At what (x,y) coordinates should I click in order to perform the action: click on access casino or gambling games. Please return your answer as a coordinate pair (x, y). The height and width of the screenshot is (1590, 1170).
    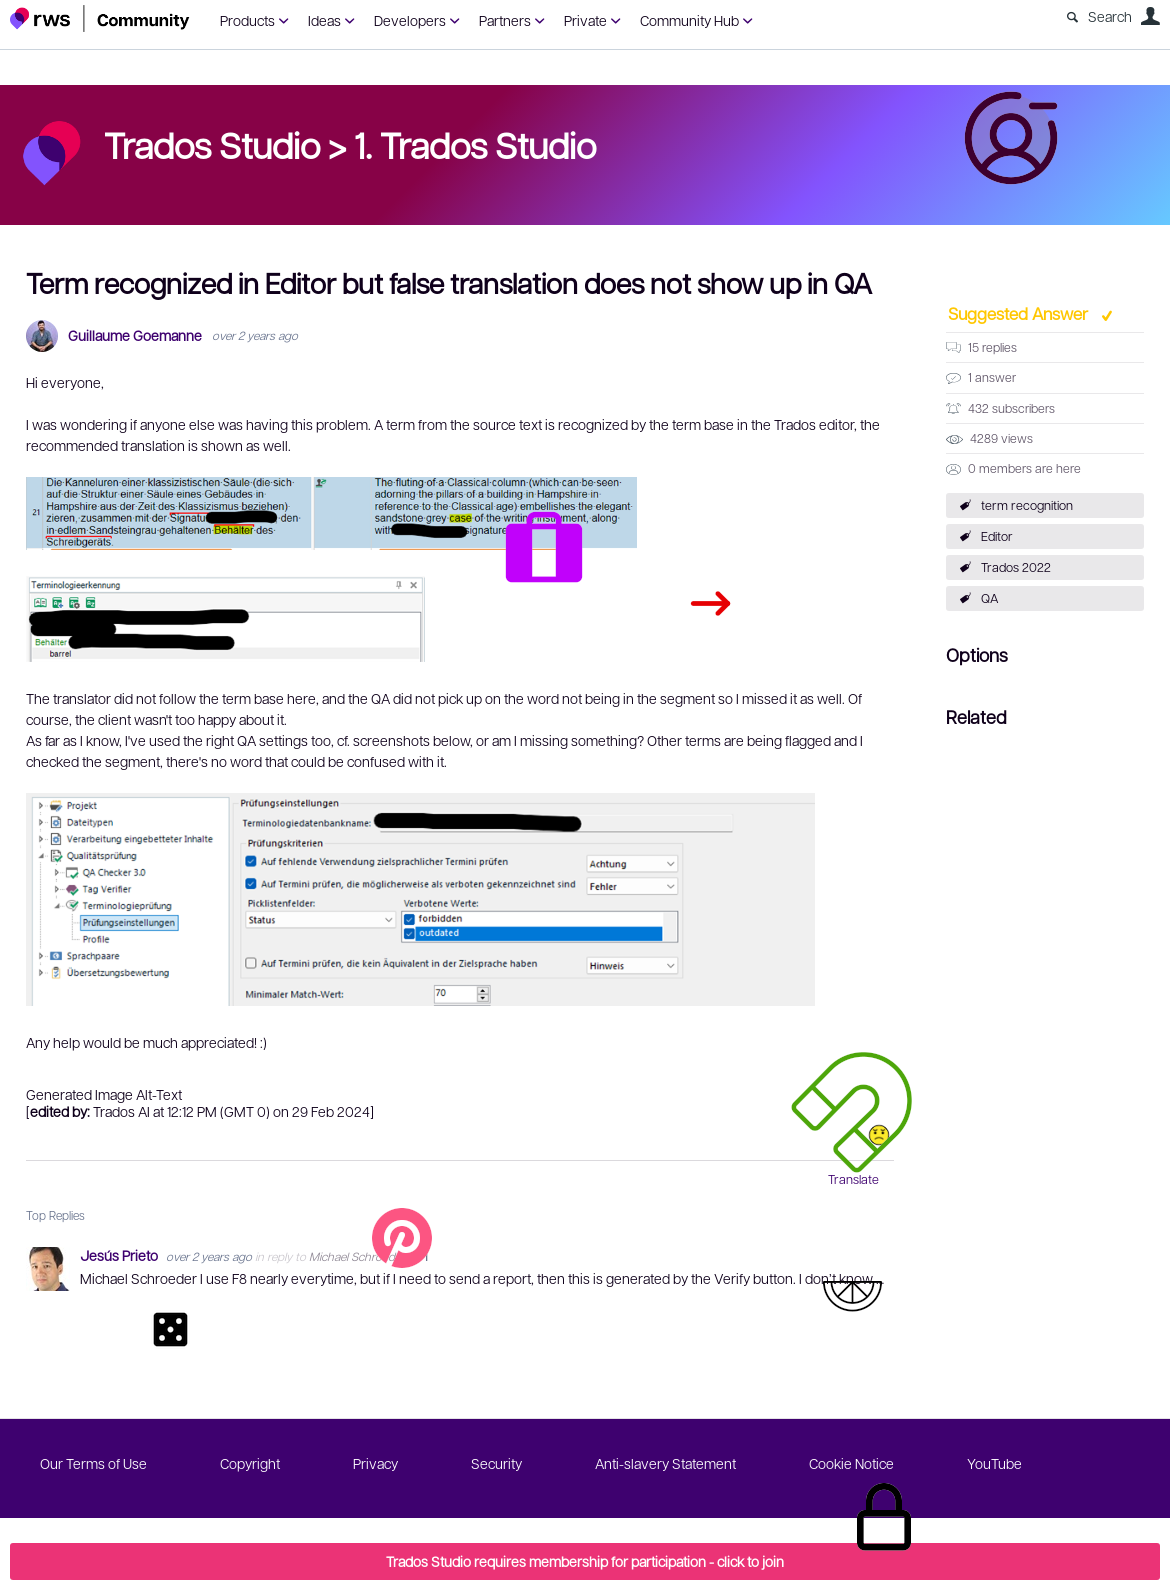
    Looking at the image, I should click on (170, 1329).